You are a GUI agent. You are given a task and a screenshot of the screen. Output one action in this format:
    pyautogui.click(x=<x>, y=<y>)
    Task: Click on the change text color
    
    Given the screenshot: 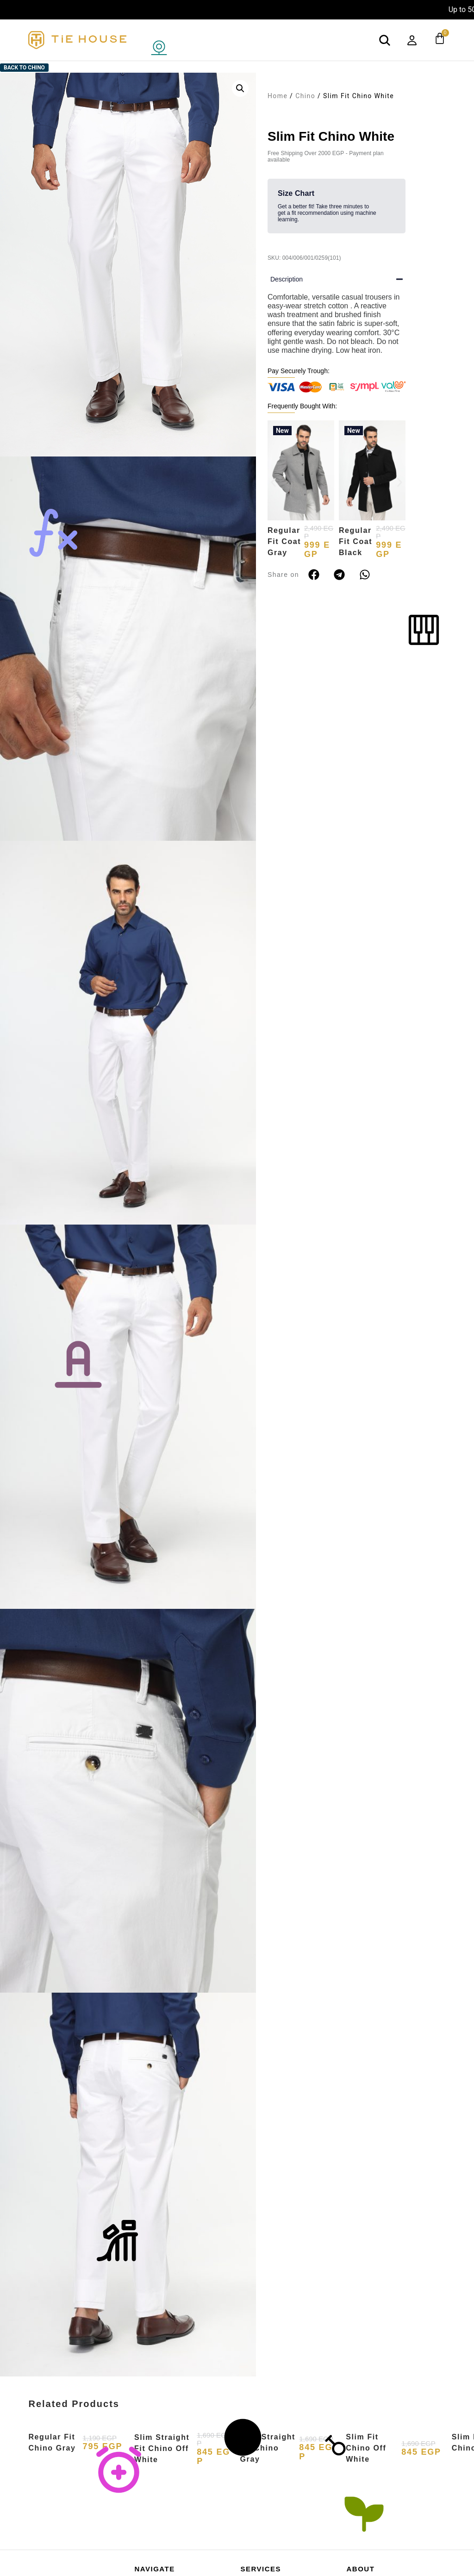 What is the action you would take?
    pyautogui.click(x=78, y=1364)
    